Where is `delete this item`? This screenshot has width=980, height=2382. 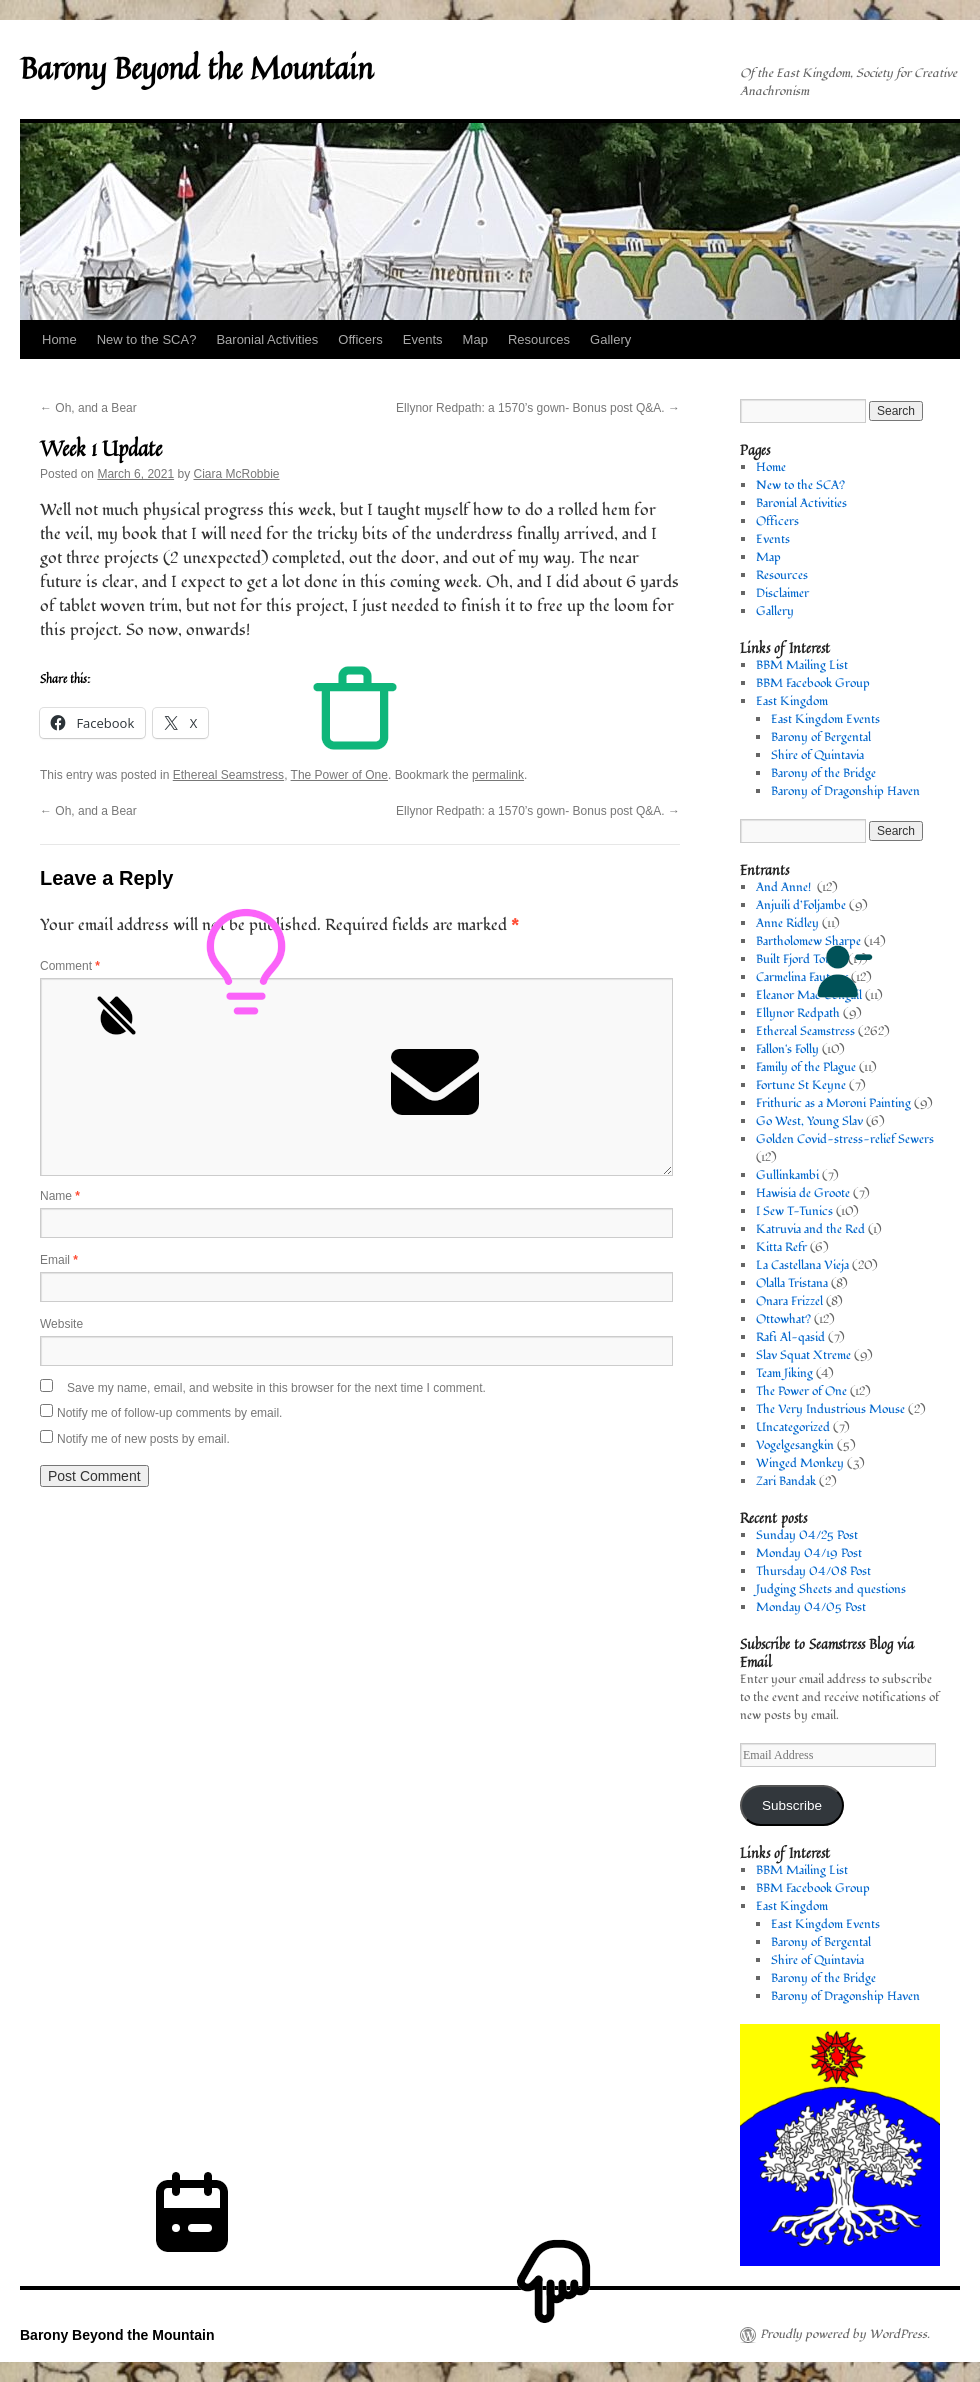
delete this item is located at coordinates (355, 708).